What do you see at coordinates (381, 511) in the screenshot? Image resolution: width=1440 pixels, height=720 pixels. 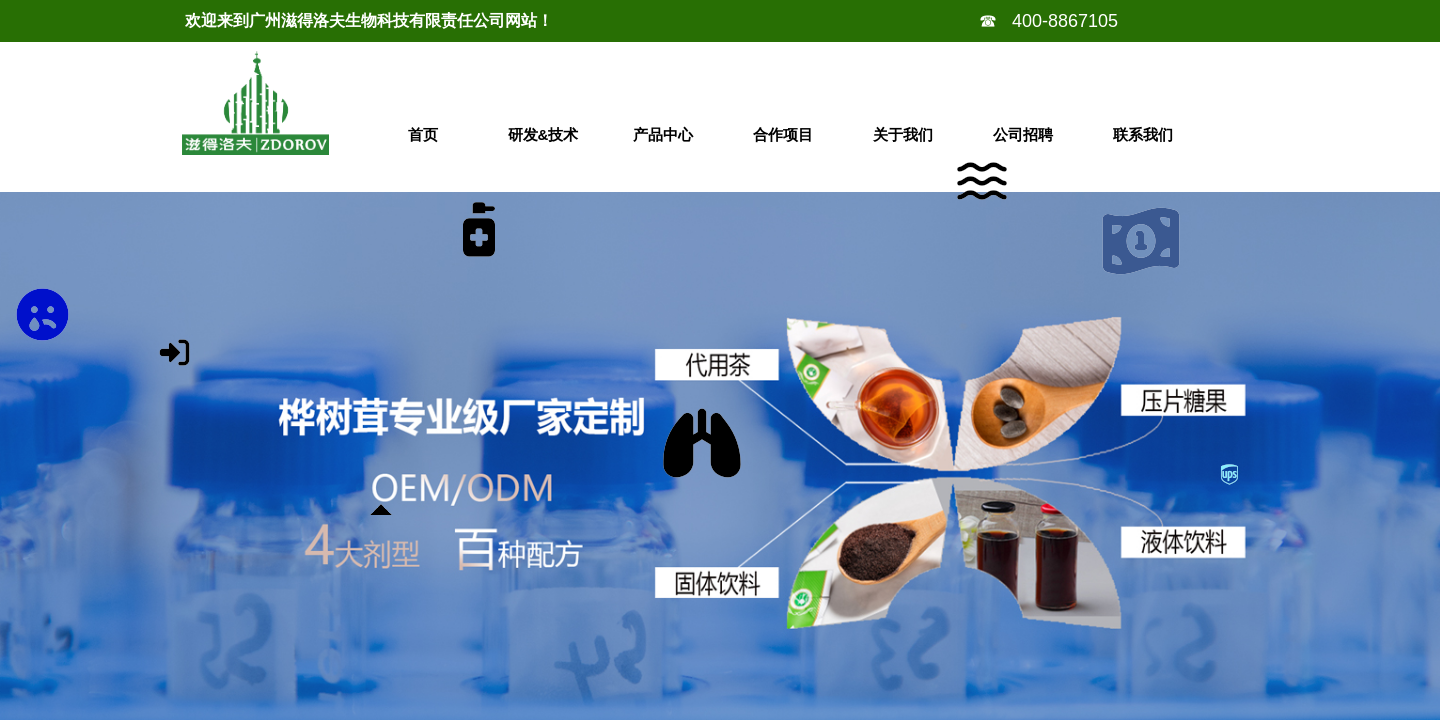 I see `expand or collapse a dropdown menu upward` at bounding box center [381, 511].